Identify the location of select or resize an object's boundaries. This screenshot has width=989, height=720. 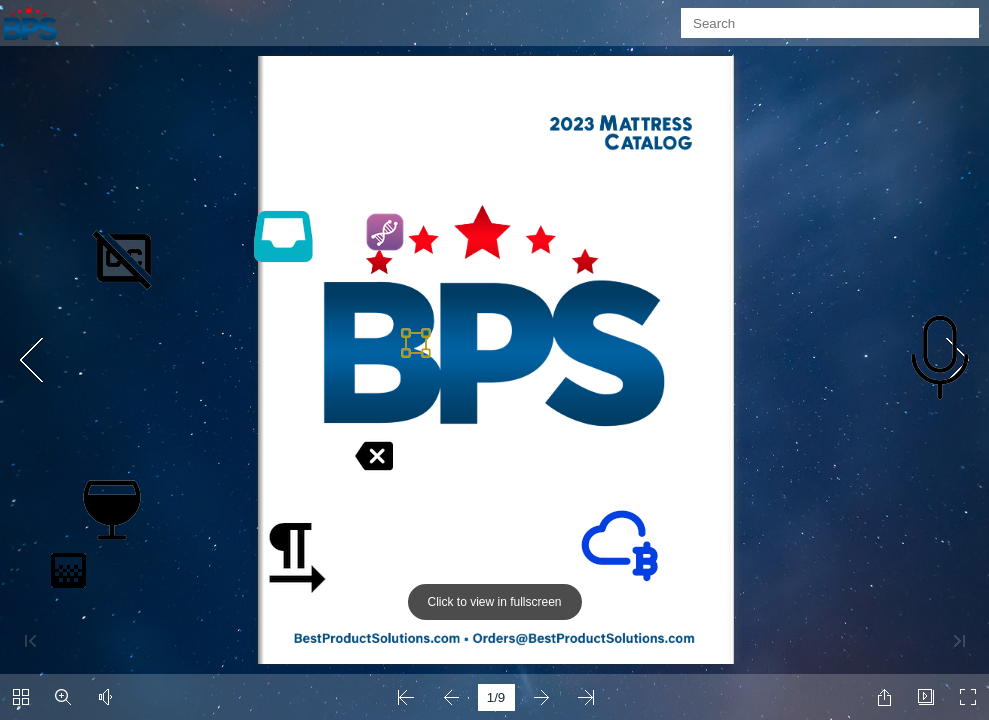
(416, 343).